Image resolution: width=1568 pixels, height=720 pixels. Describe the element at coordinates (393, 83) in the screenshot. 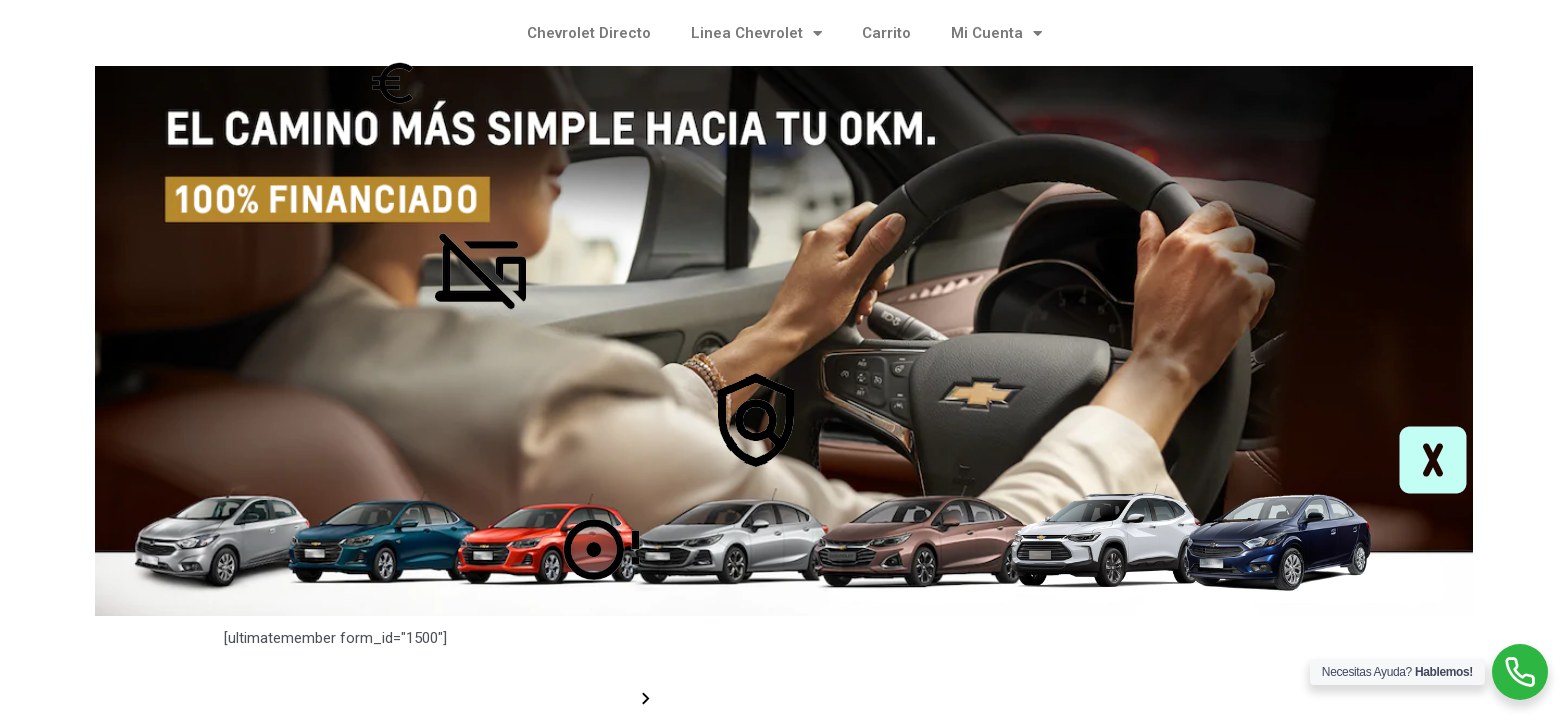

I see `view prices in euros` at that location.